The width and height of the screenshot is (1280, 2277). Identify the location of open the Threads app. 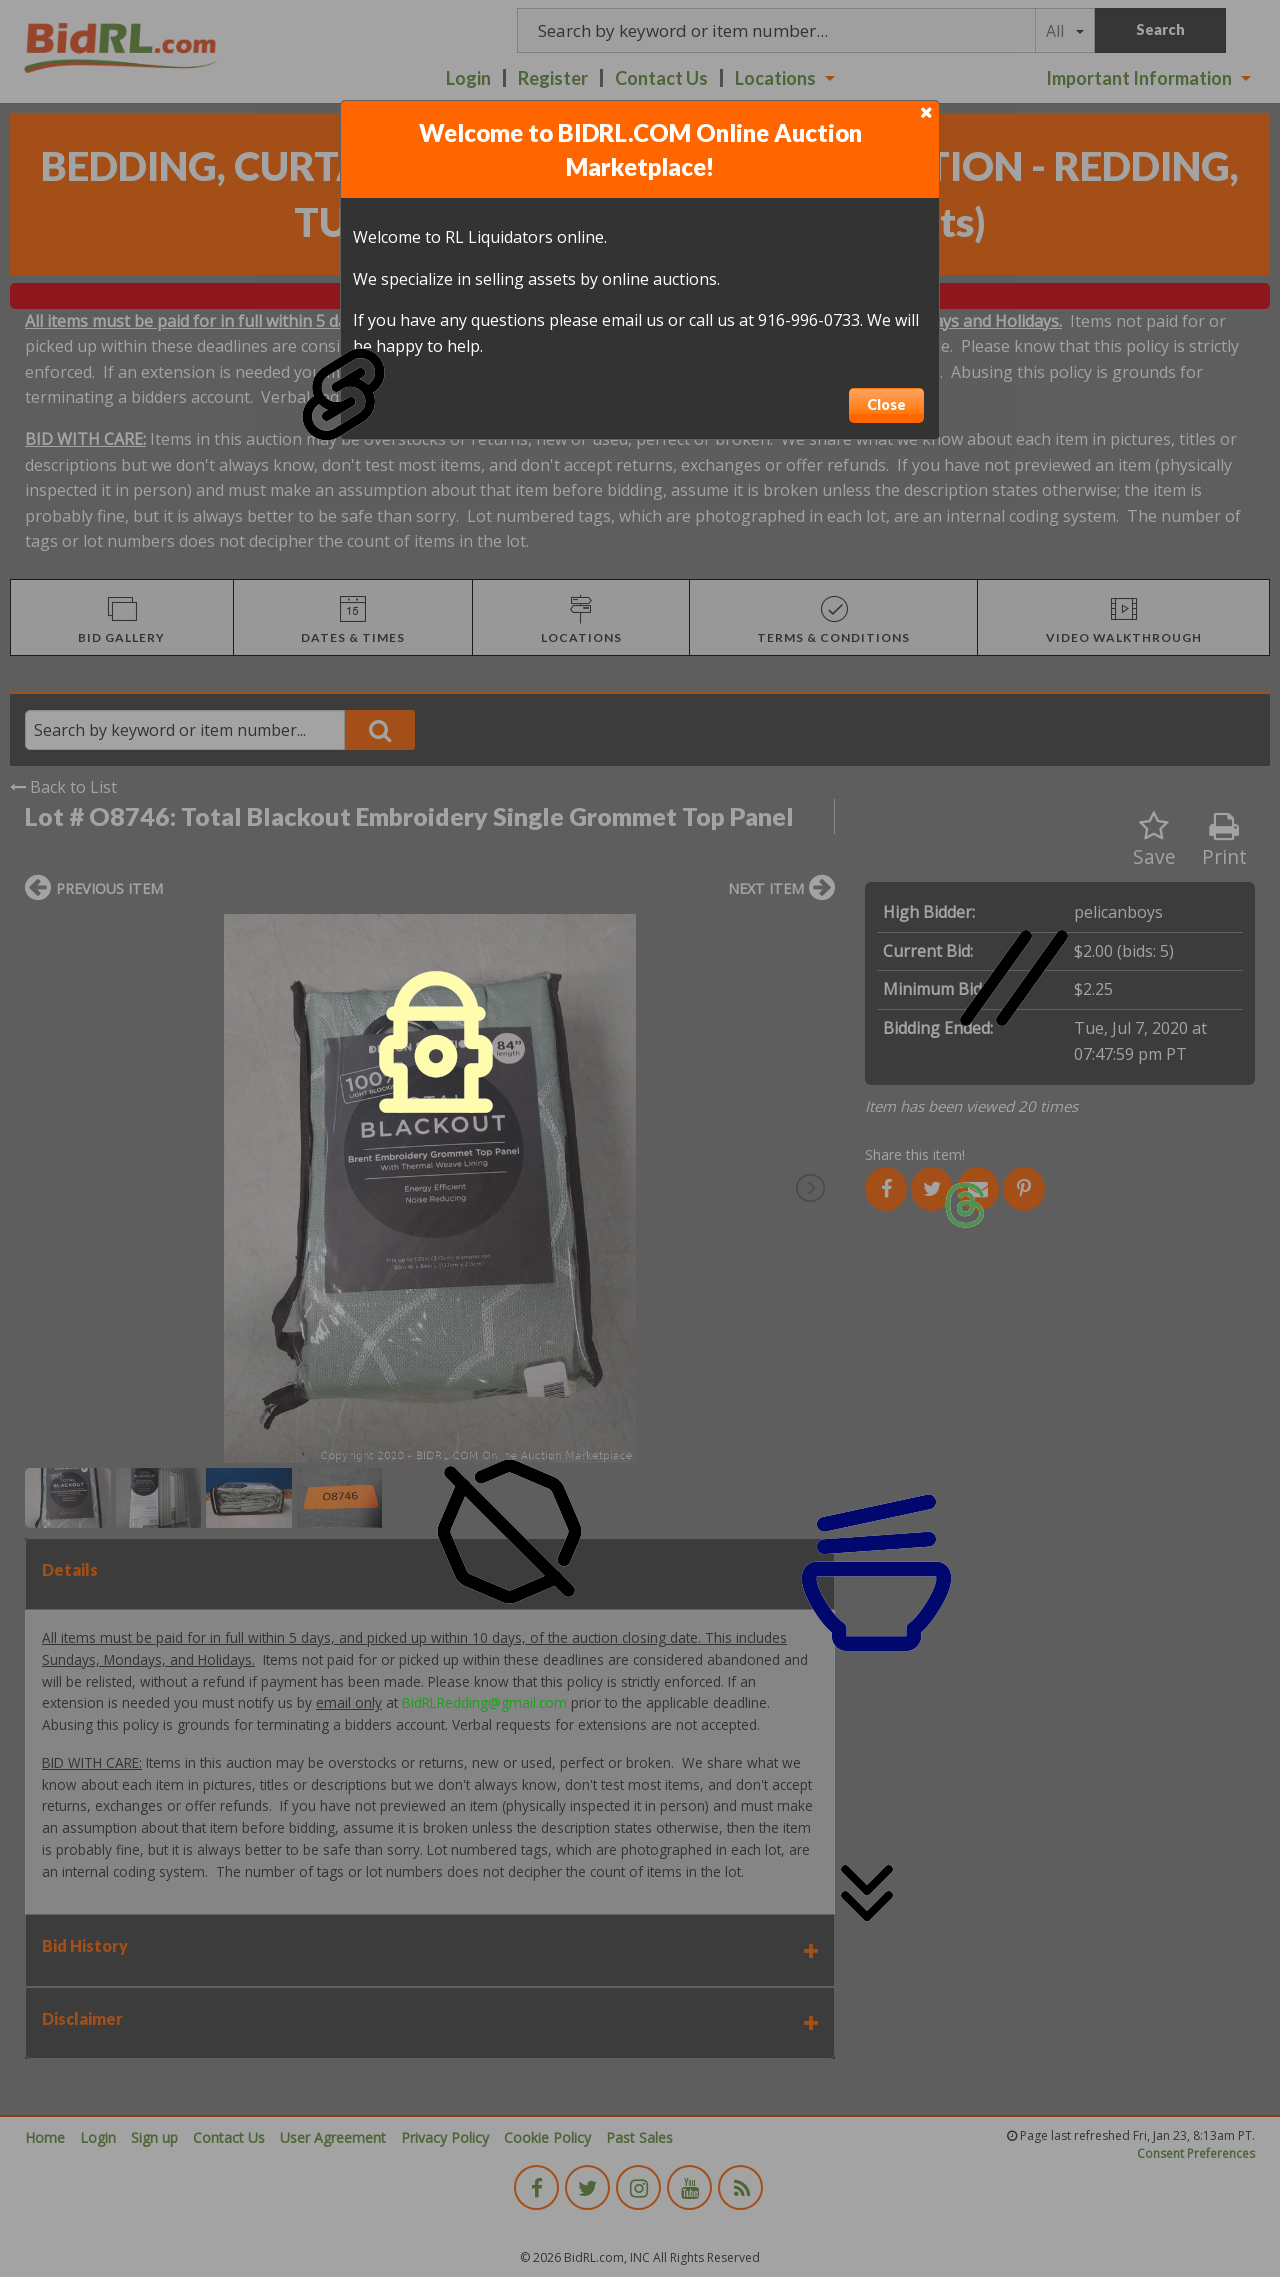
(966, 1205).